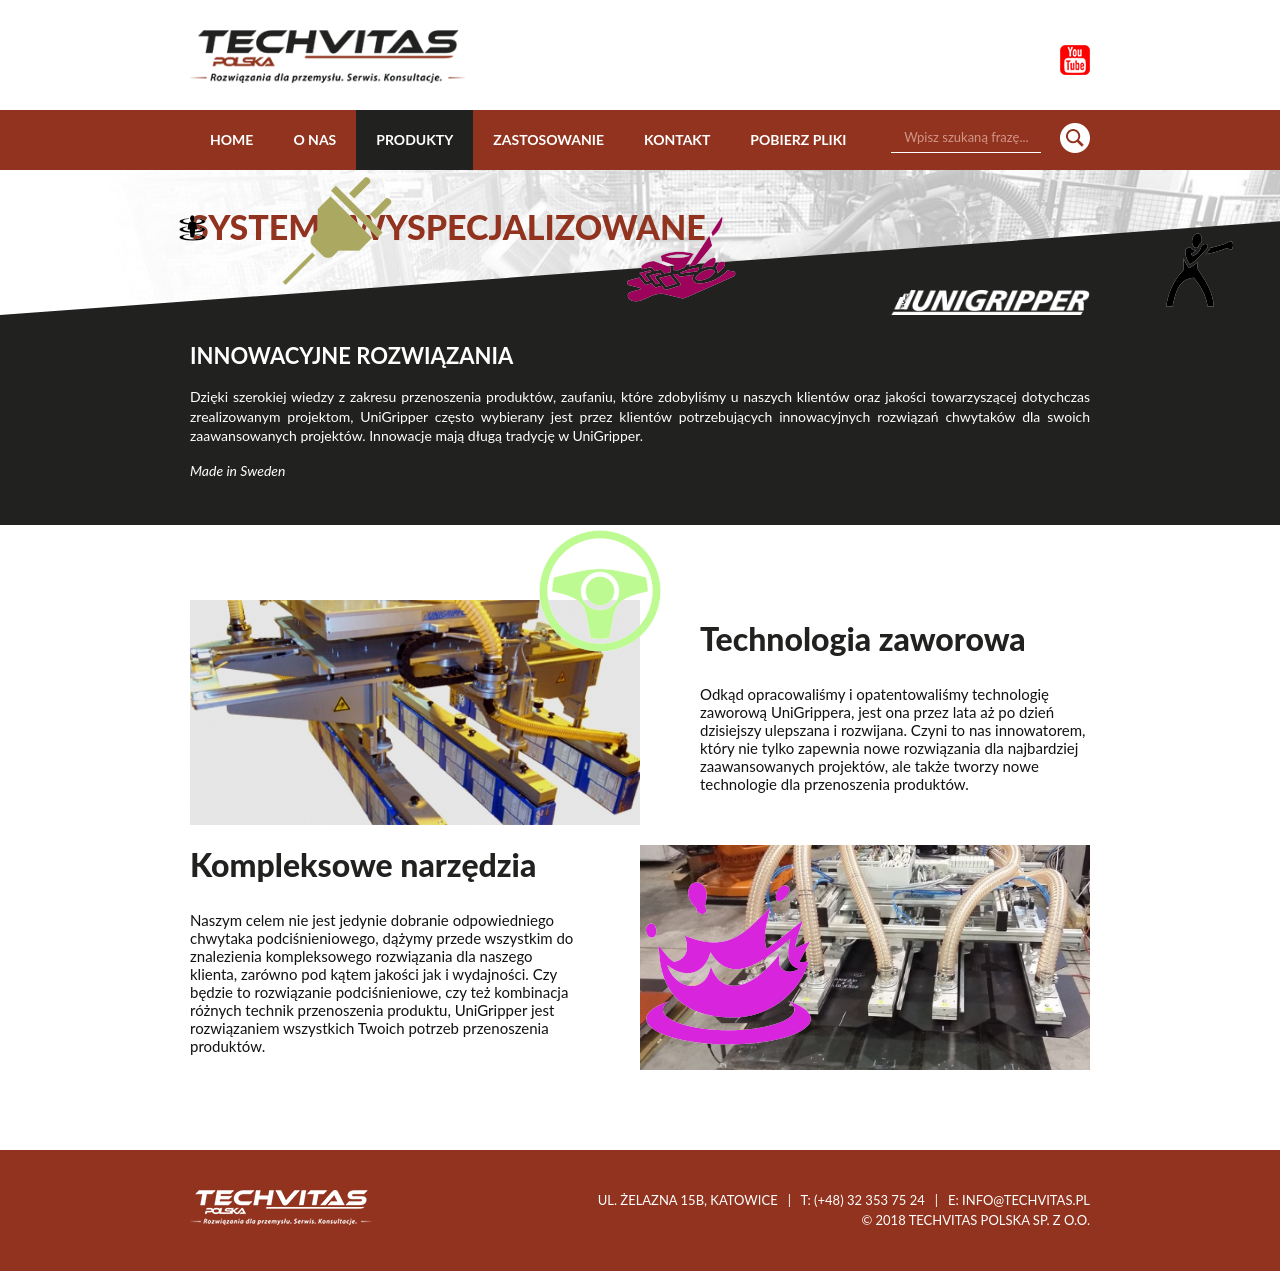 This screenshot has height=1271, width=1280. What do you see at coordinates (680, 264) in the screenshot?
I see `browse charcuterie or appetizer menu options` at bounding box center [680, 264].